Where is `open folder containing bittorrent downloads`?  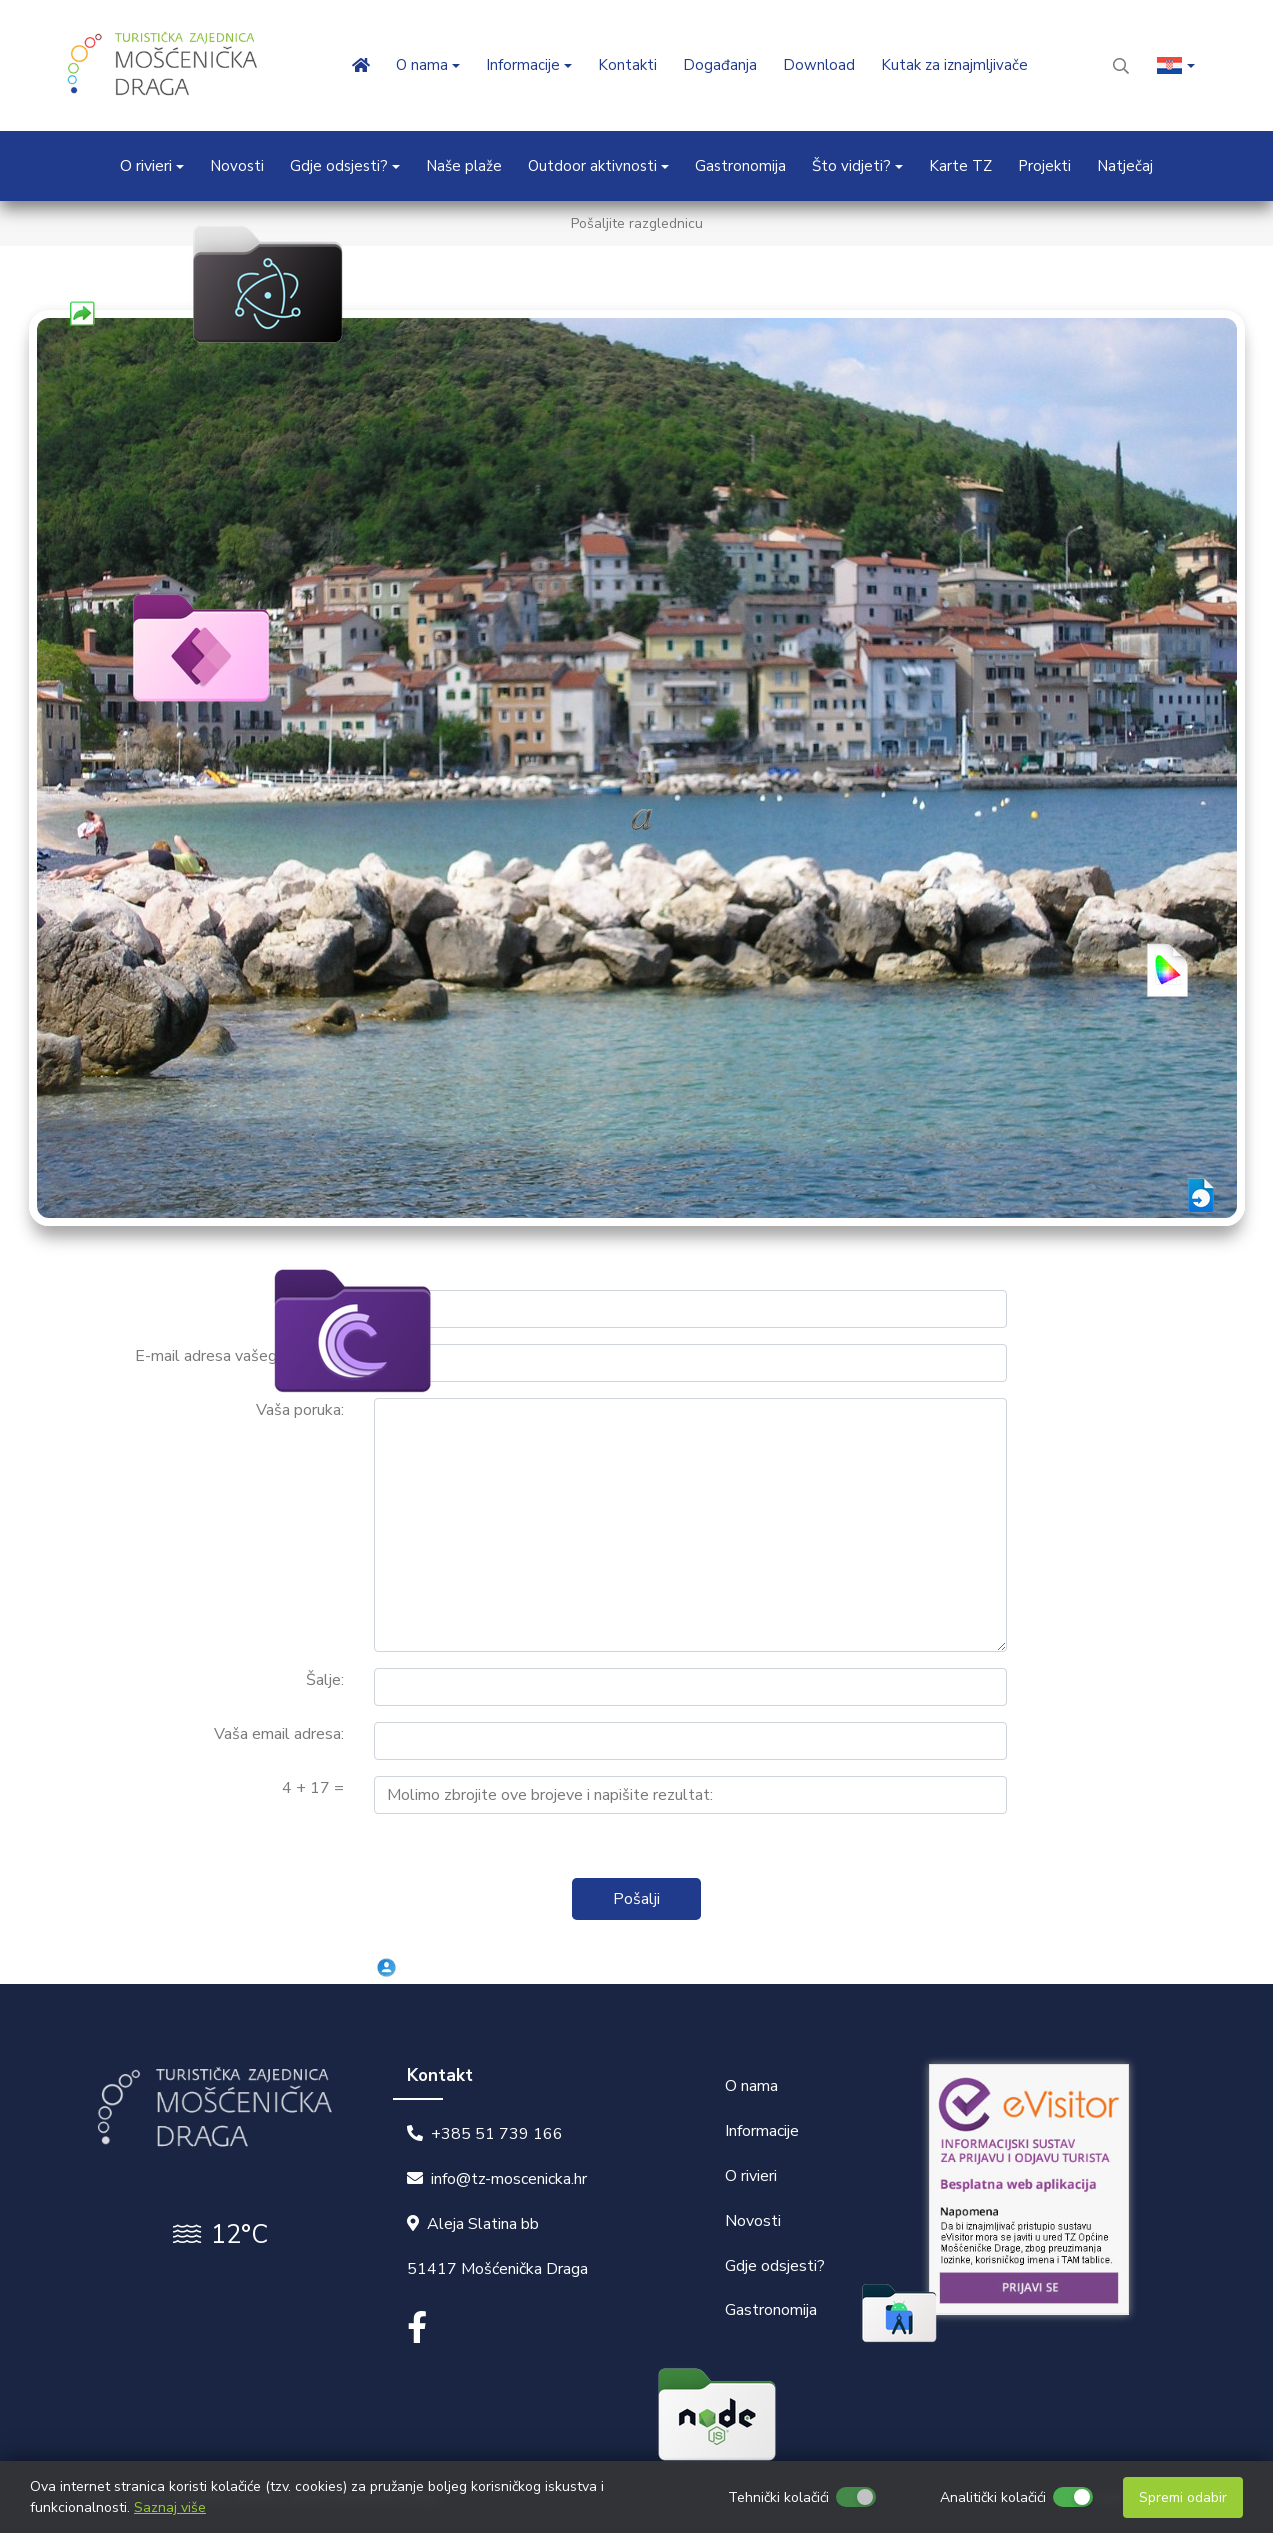 open folder containing bittorrent downloads is located at coordinates (352, 1335).